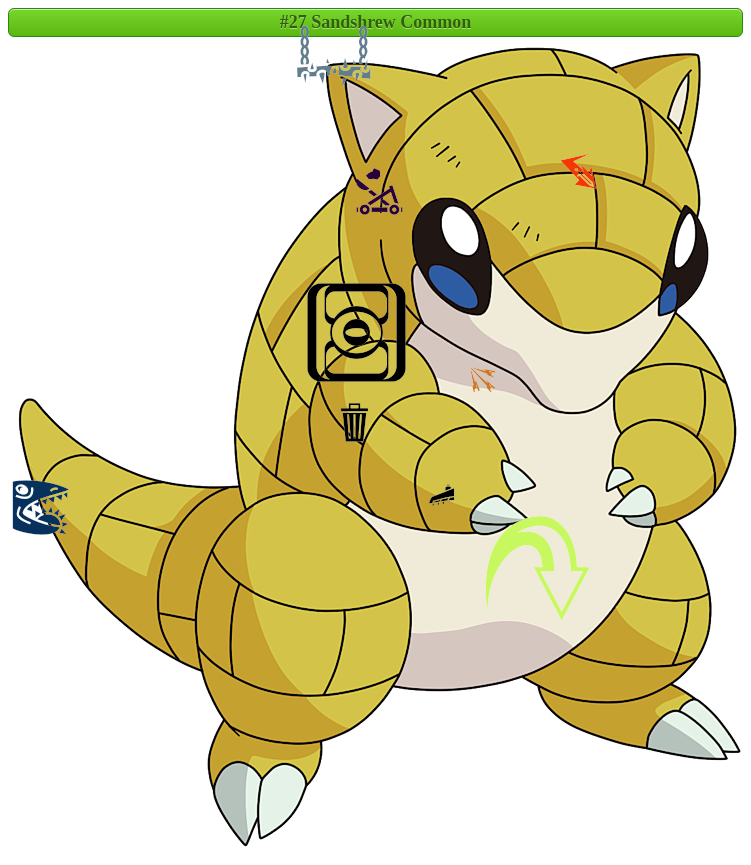 This screenshot has height=865, width=751. I want to click on select spiked trunk trap or obstacle, so click(334, 64).